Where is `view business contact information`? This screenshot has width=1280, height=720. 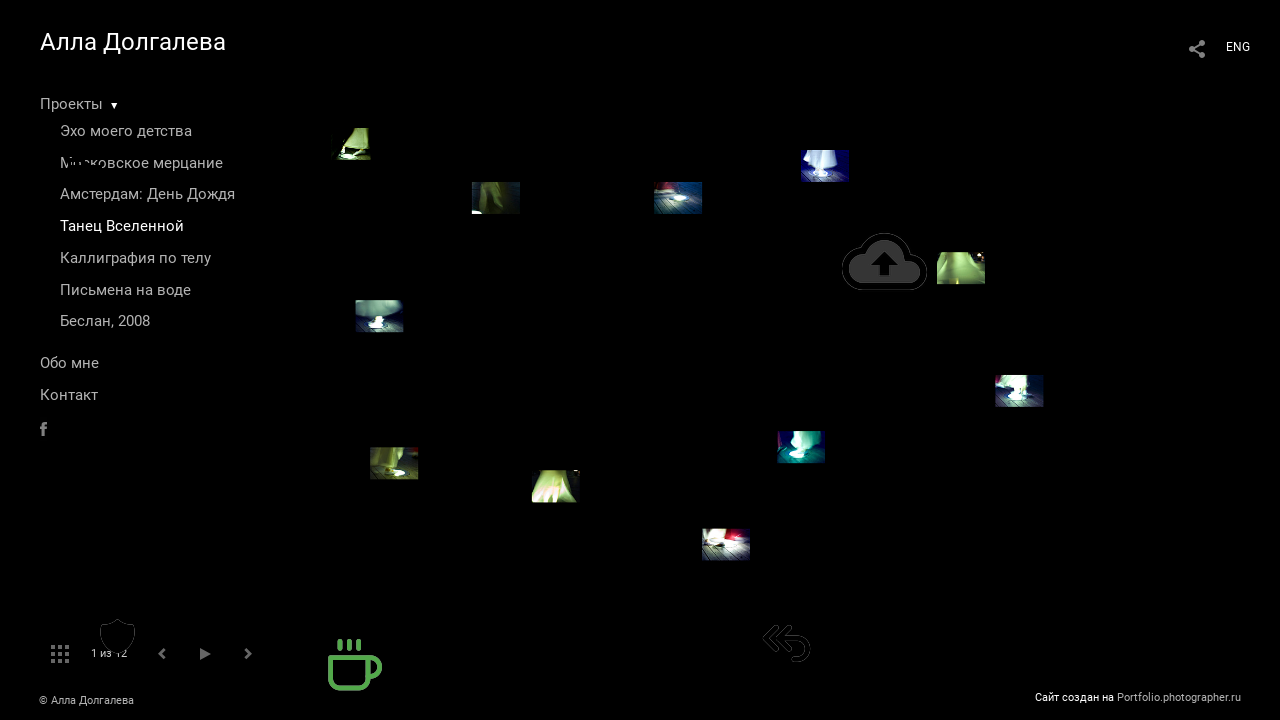
view business contact information is located at coordinates (85, 174).